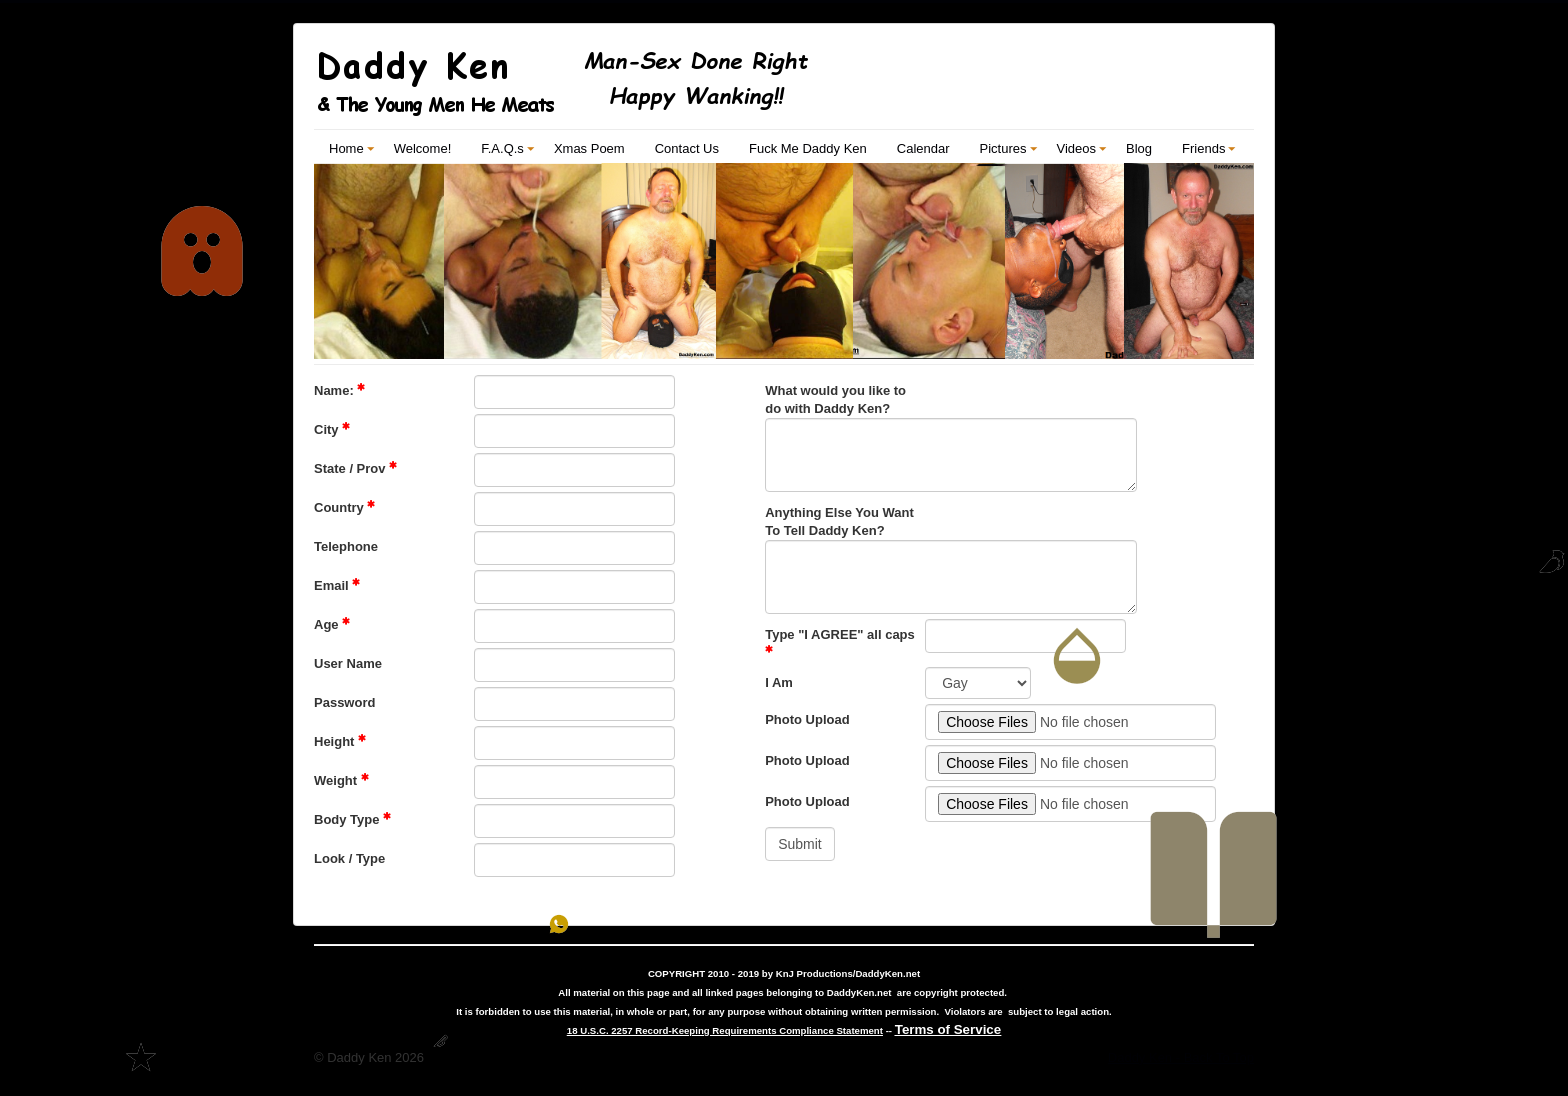  I want to click on adjust color contrast settings, so click(1077, 658).